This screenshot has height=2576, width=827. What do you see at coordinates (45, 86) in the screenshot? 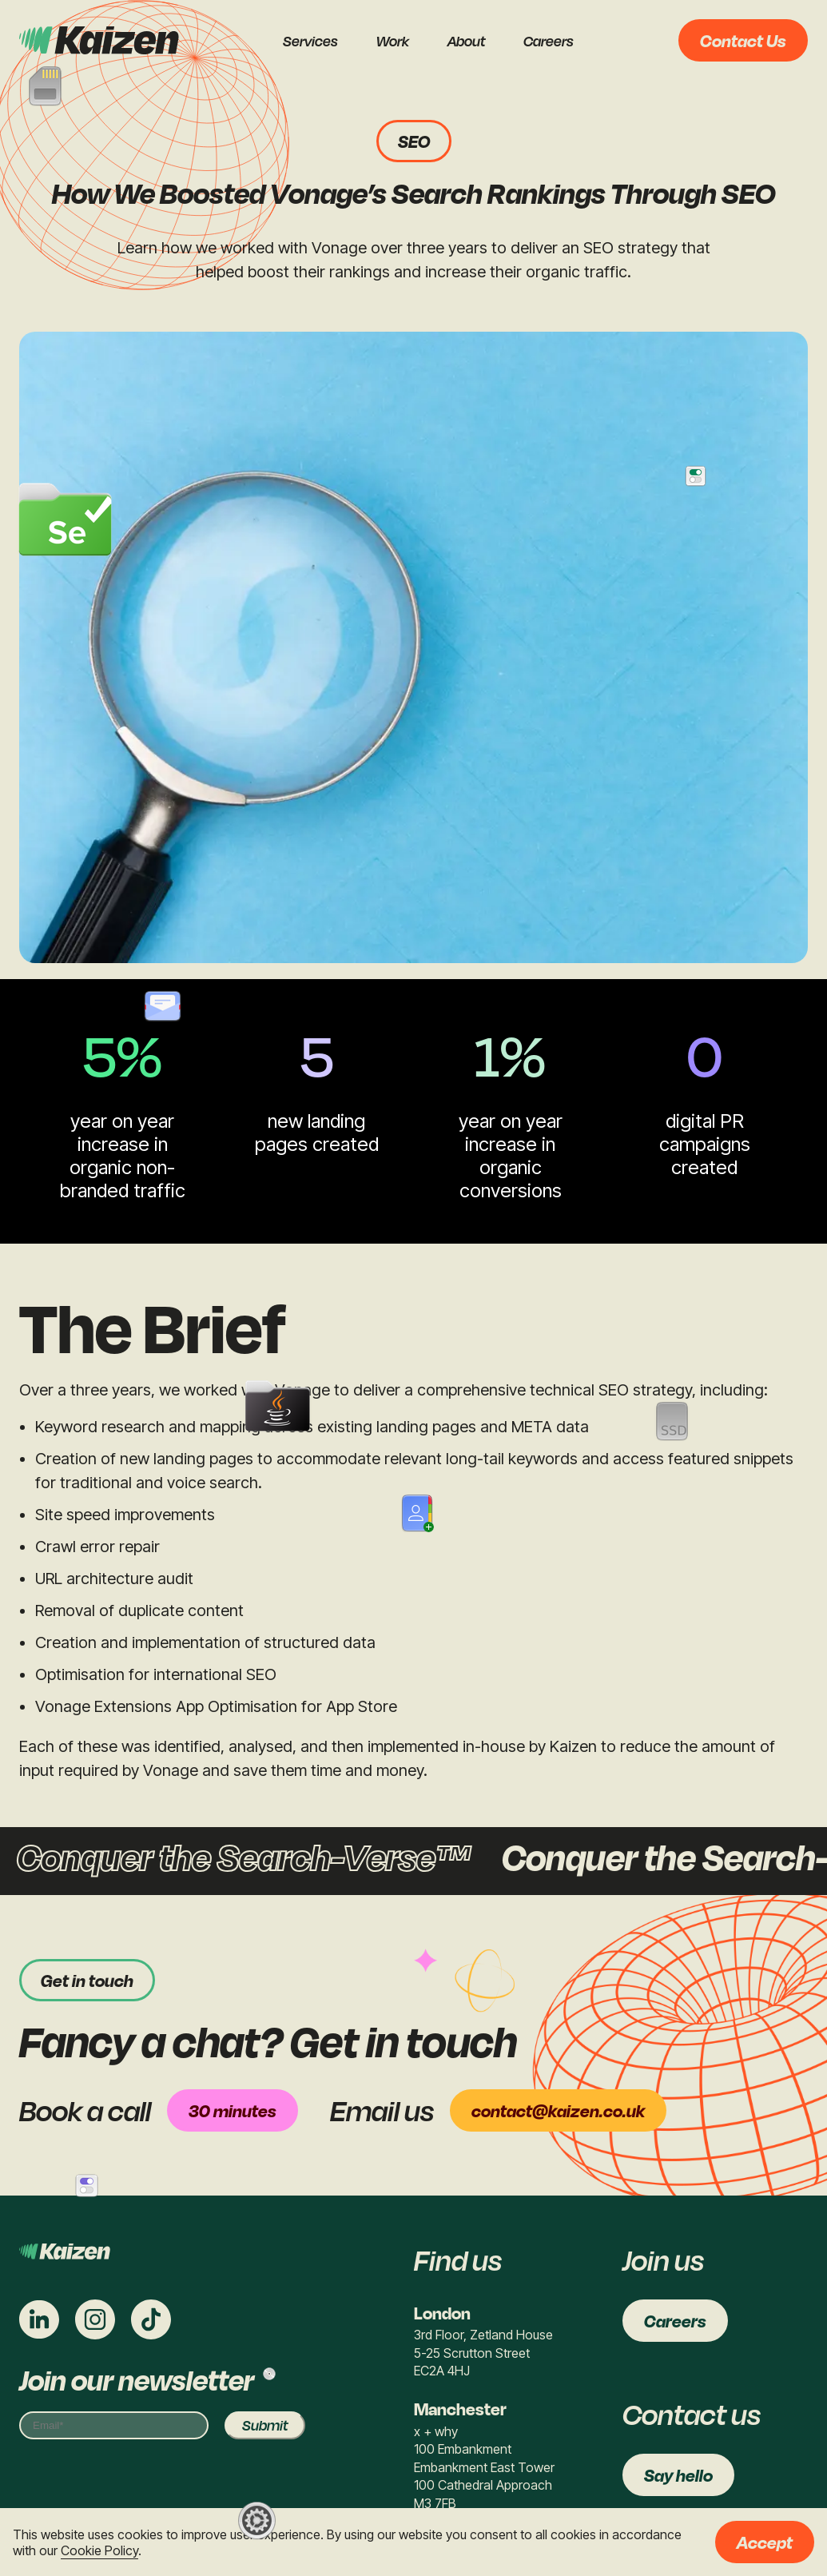
I see `indicates a connected USB flash drive or removable storage` at bounding box center [45, 86].